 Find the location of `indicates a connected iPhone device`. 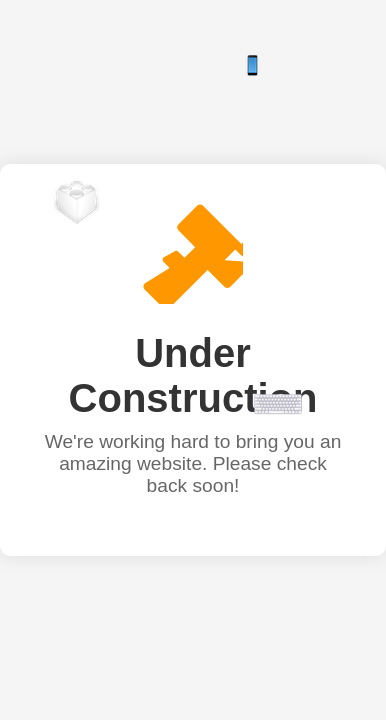

indicates a connected iPhone device is located at coordinates (252, 65).